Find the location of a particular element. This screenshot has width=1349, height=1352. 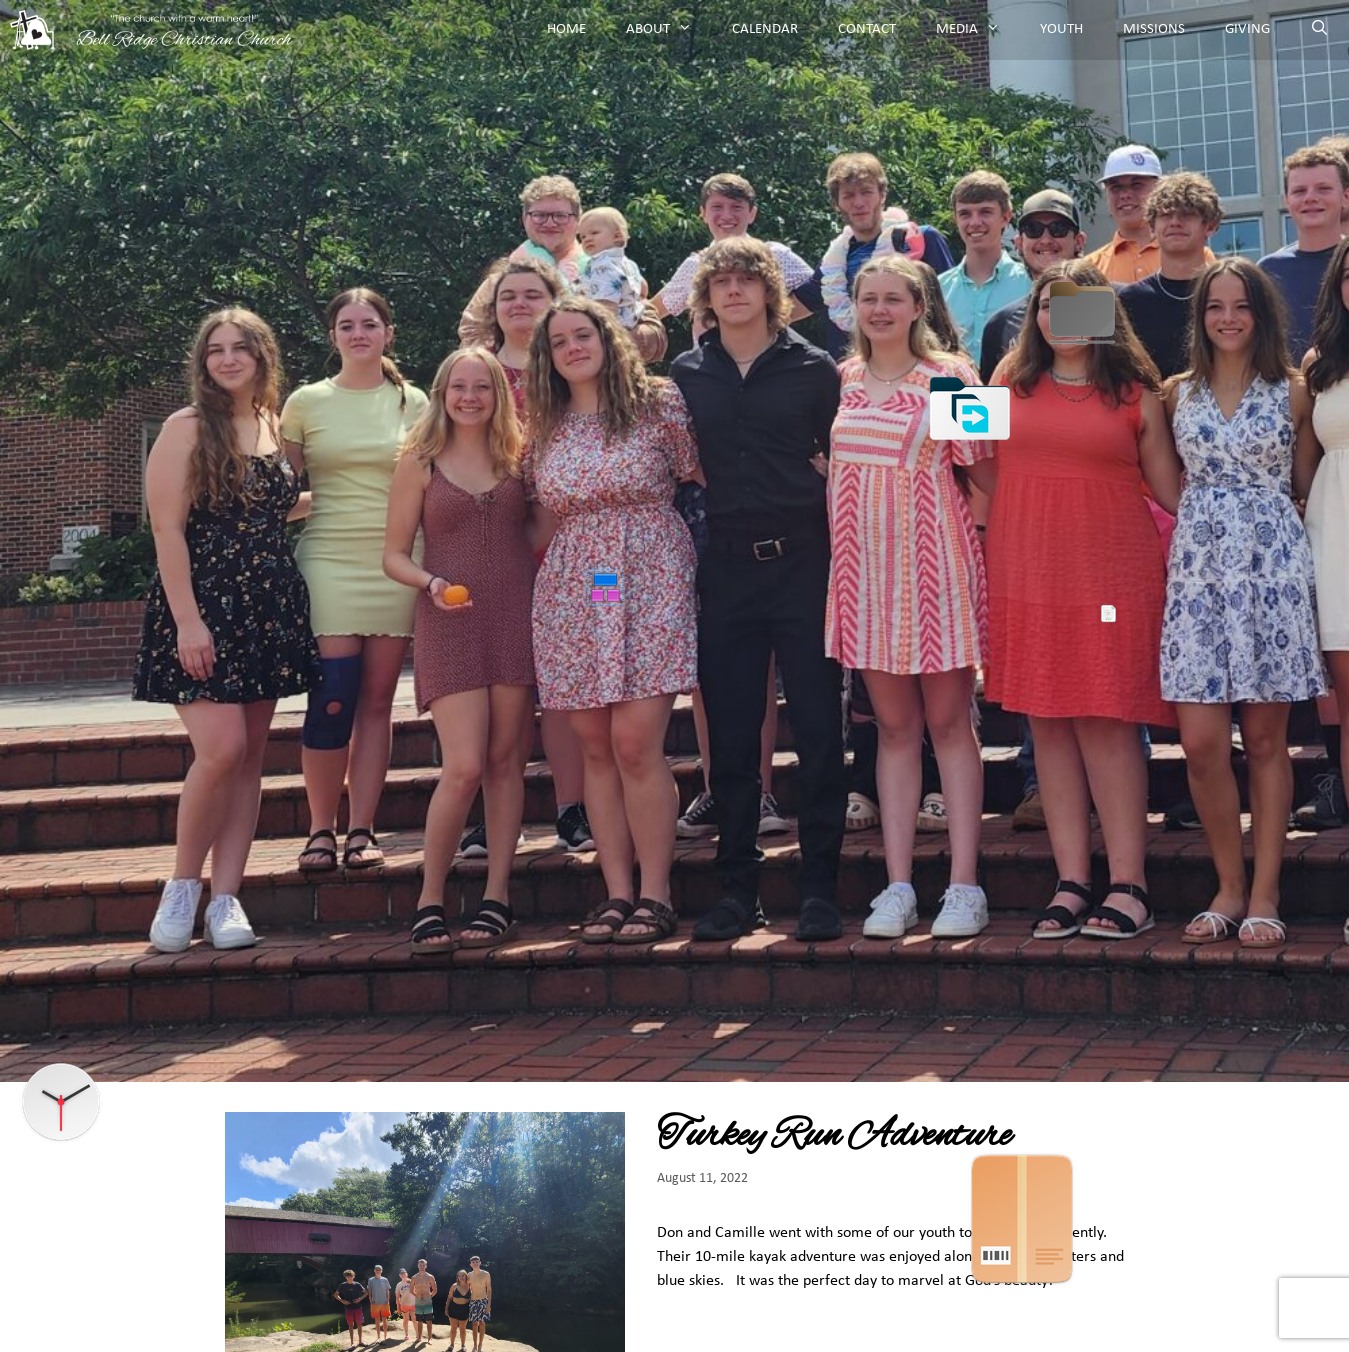

open a CSV spreadsheet file is located at coordinates (1108, 613).